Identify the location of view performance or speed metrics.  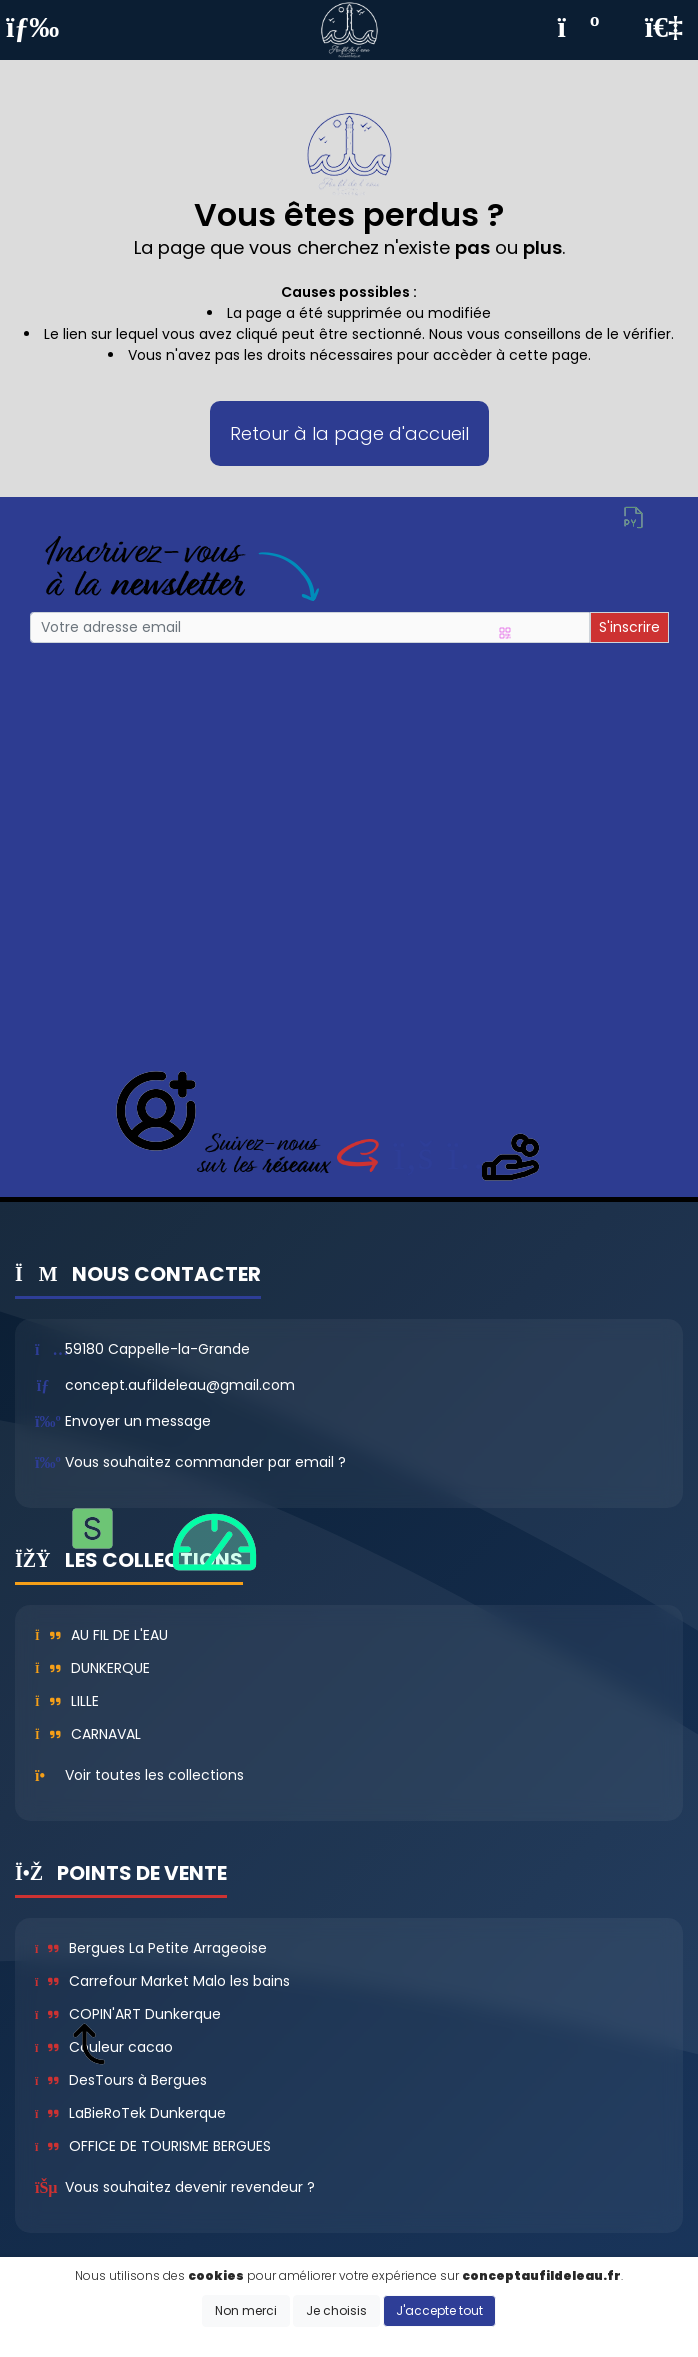
(214, 1546).